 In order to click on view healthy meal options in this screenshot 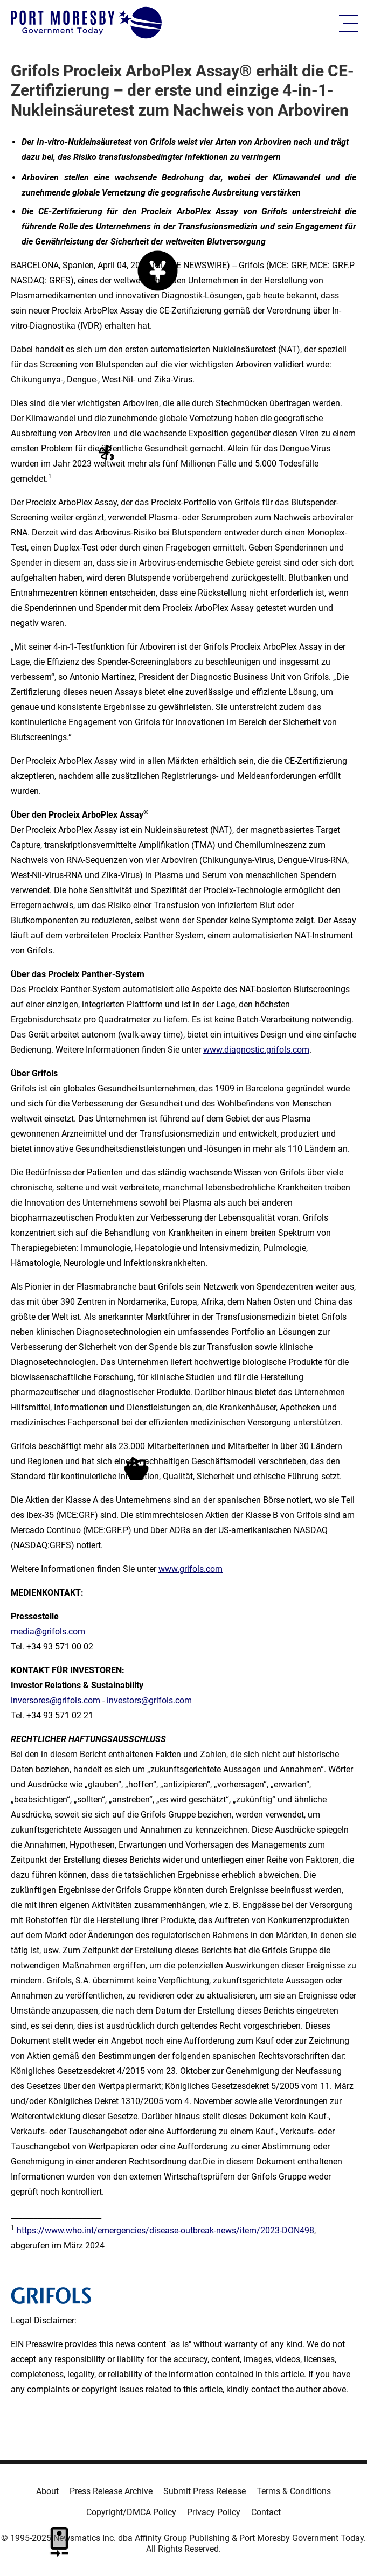, I will do `click(136, 1468)`.